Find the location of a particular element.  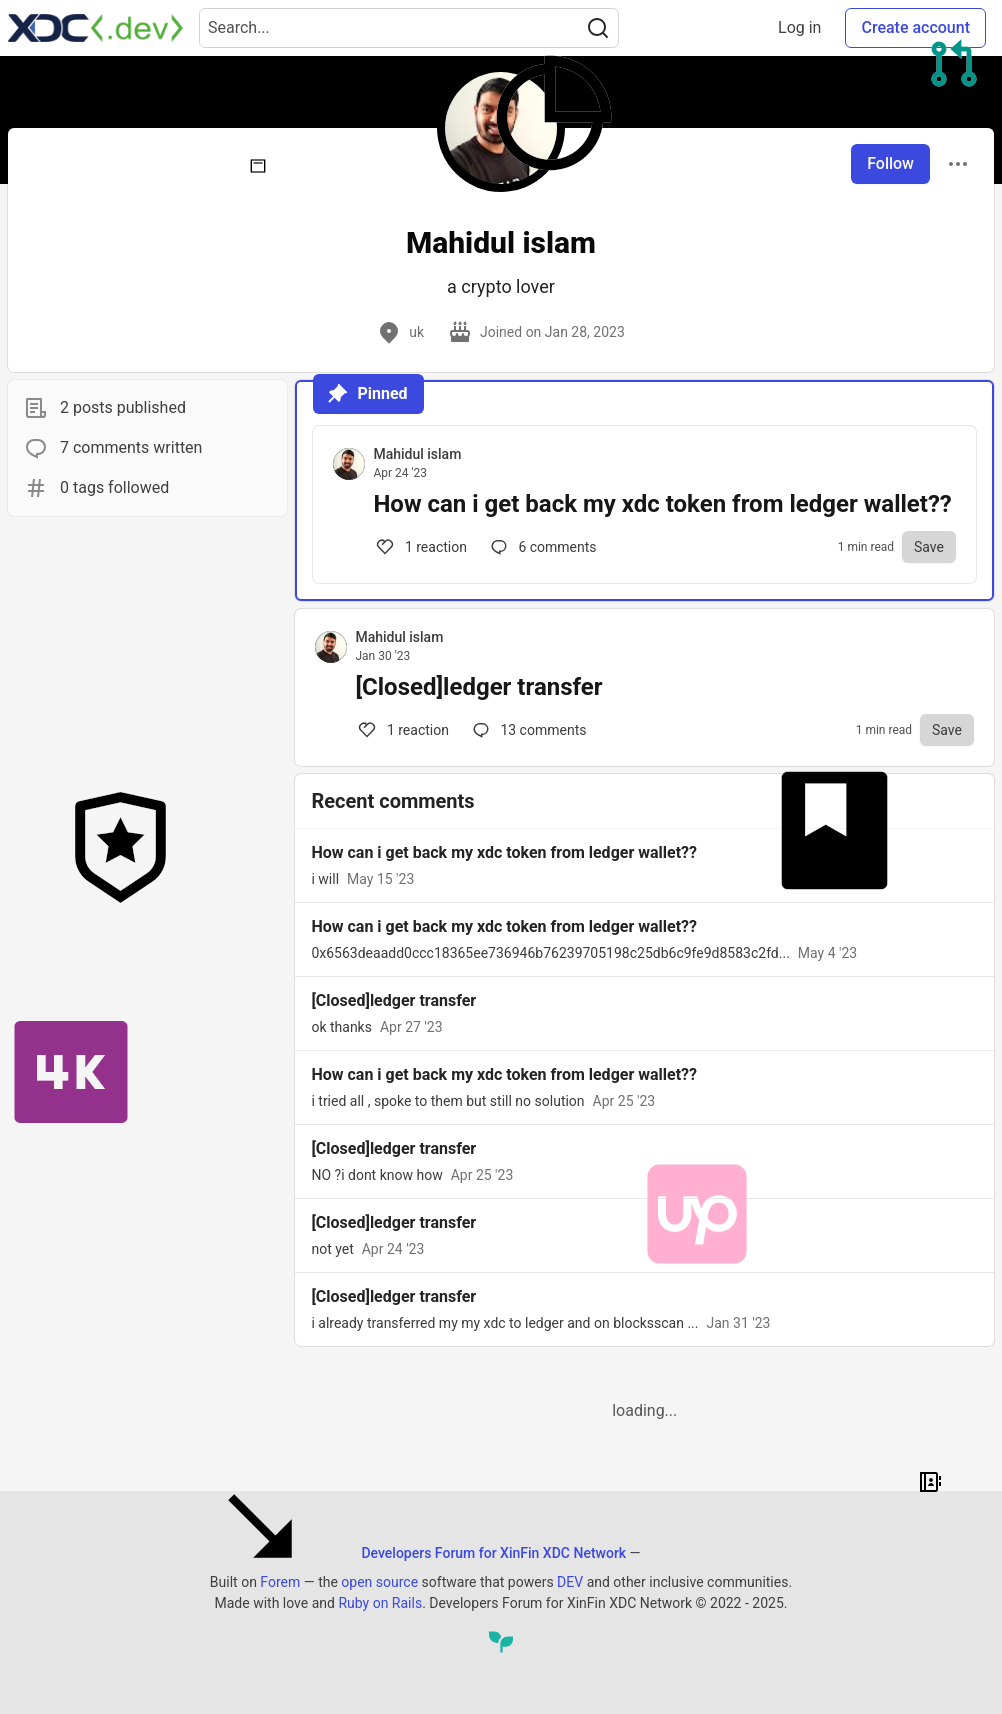

navigate to the next section below is located at coordinates (261, 1527).